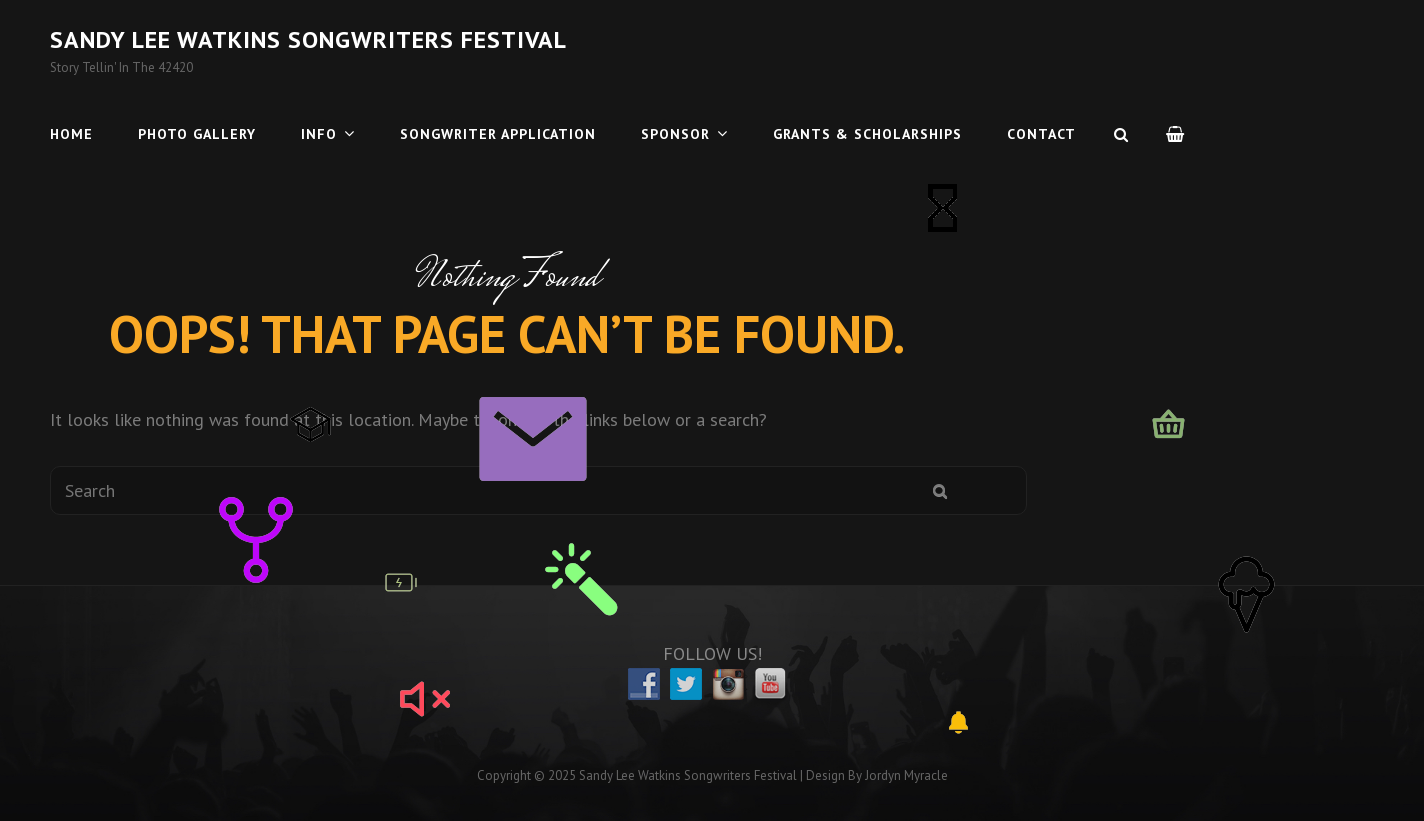 This screenshot has height=821, width=1424. I want to click on browse dessert or ice cream options, so click(1246, 594).